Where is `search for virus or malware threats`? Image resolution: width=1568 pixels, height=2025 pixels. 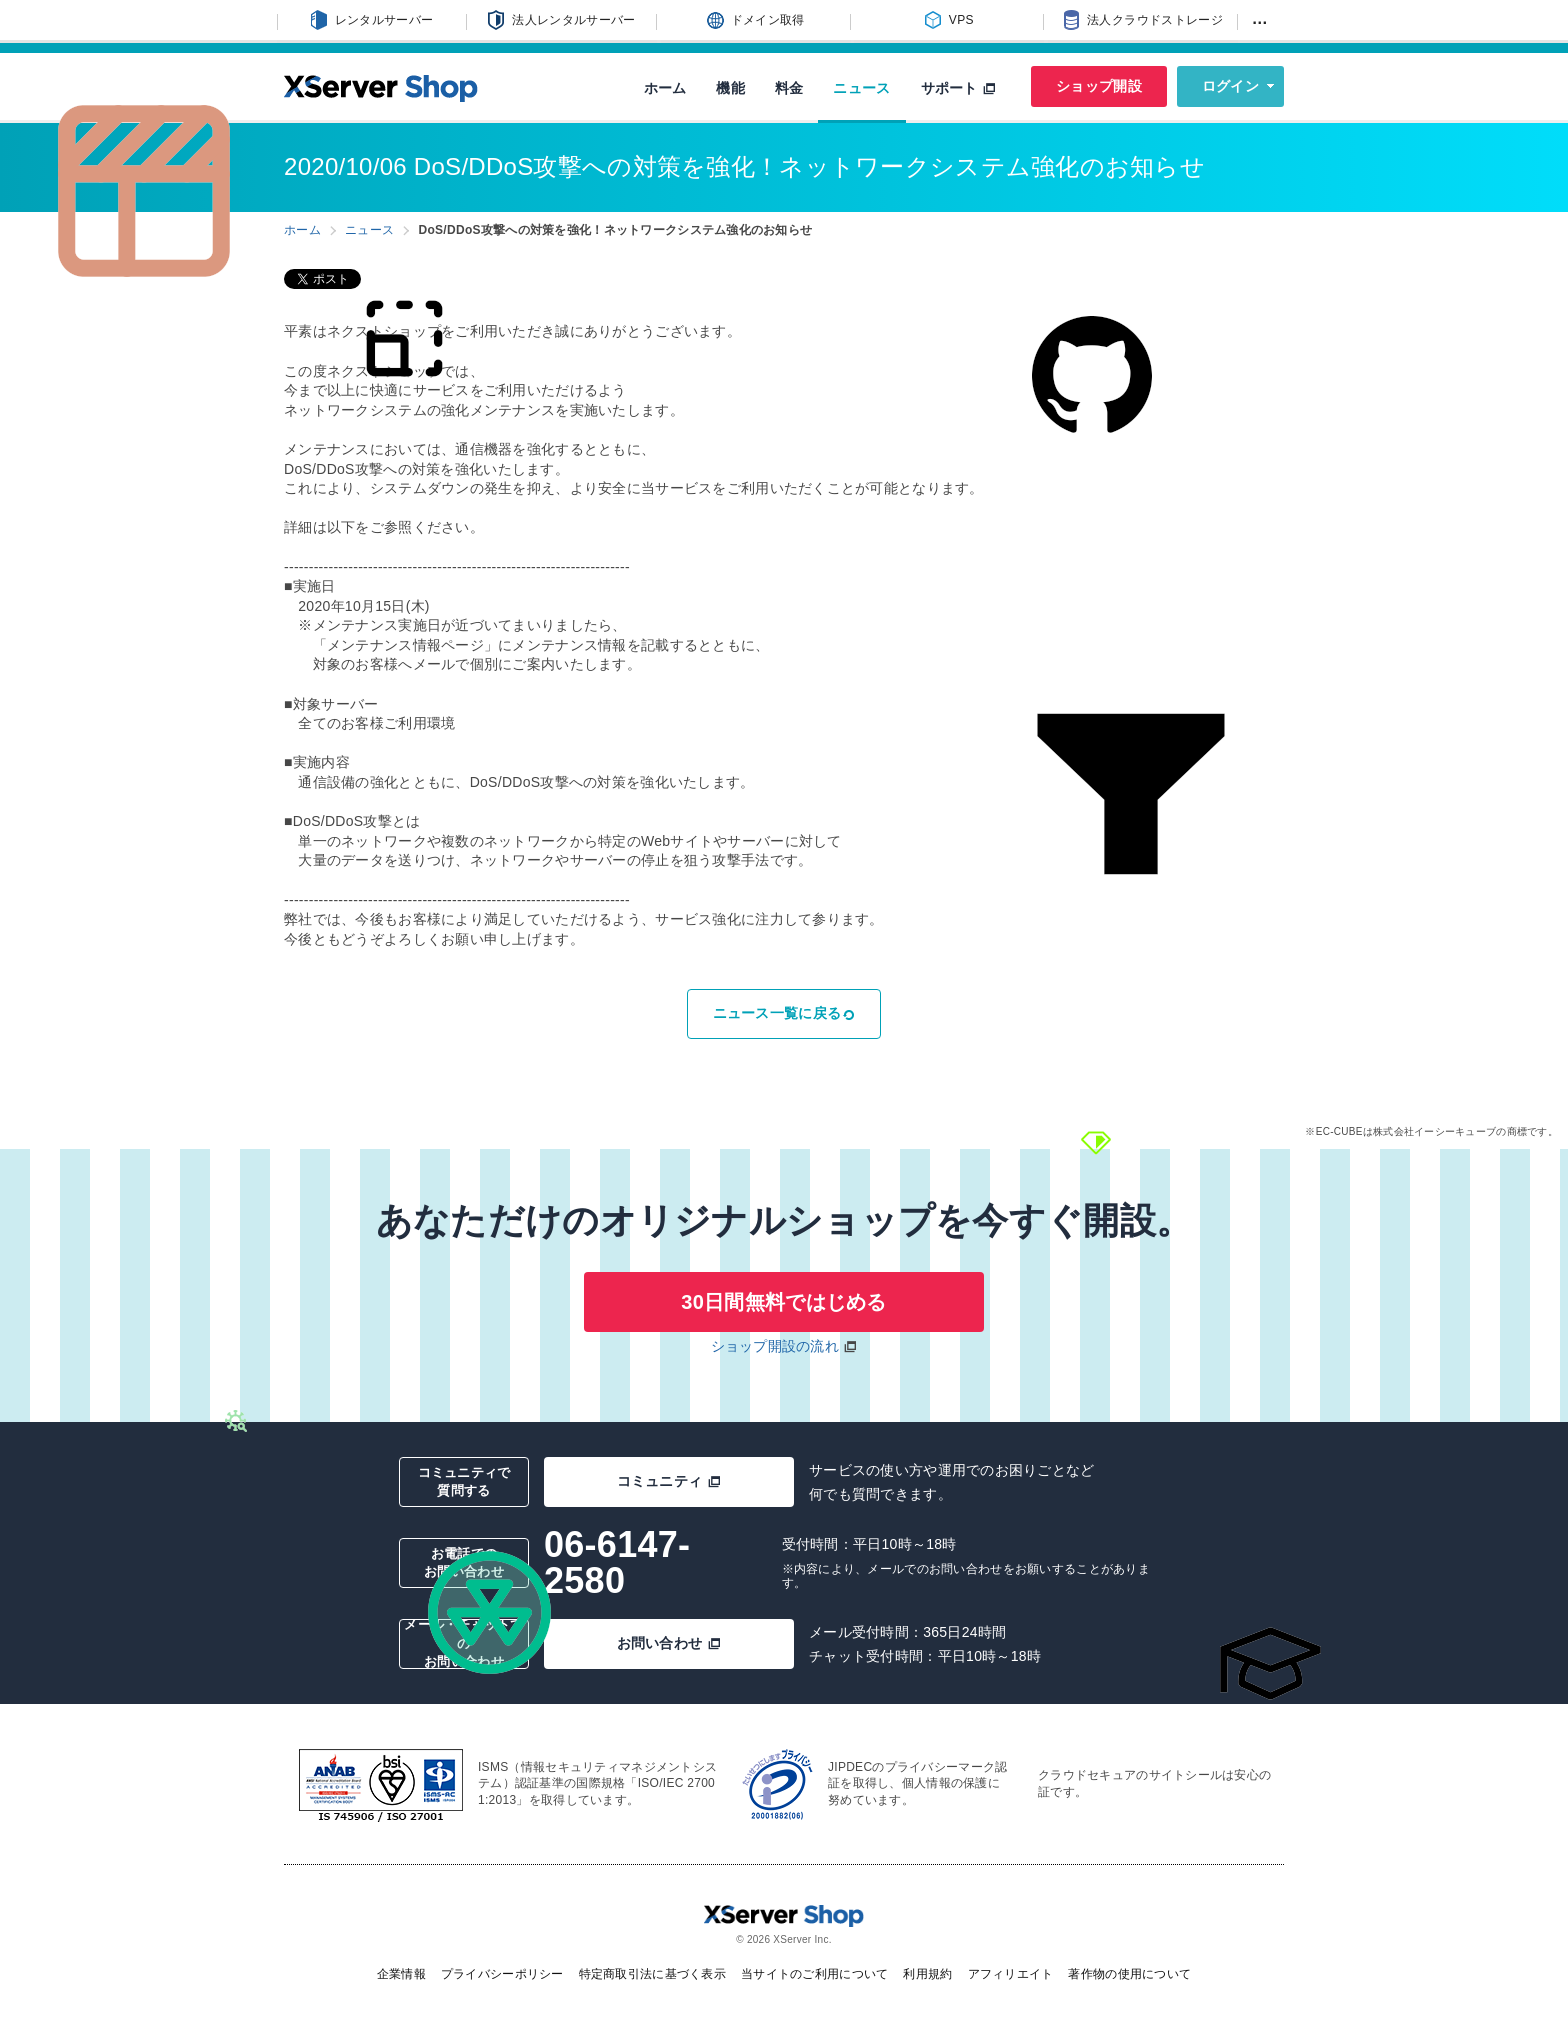 search for virus or malware threats is located at coordinates (235, 1420).